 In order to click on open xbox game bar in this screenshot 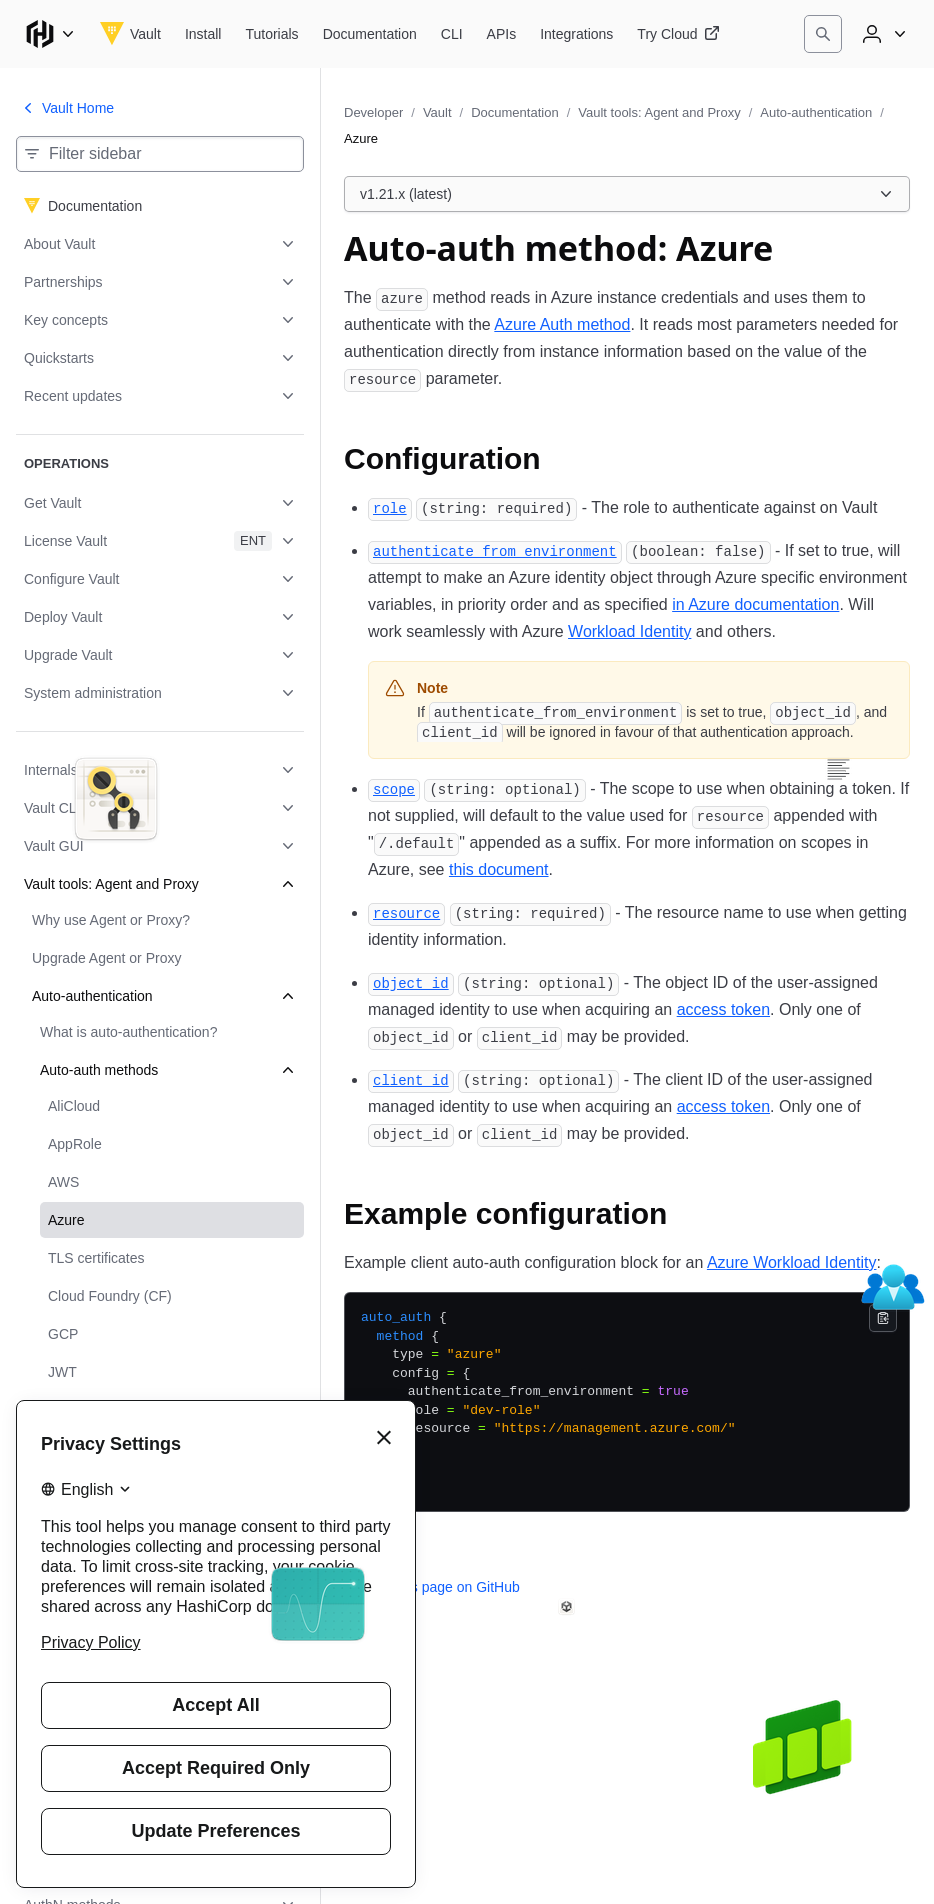, I will do `click(803, 1747)`.